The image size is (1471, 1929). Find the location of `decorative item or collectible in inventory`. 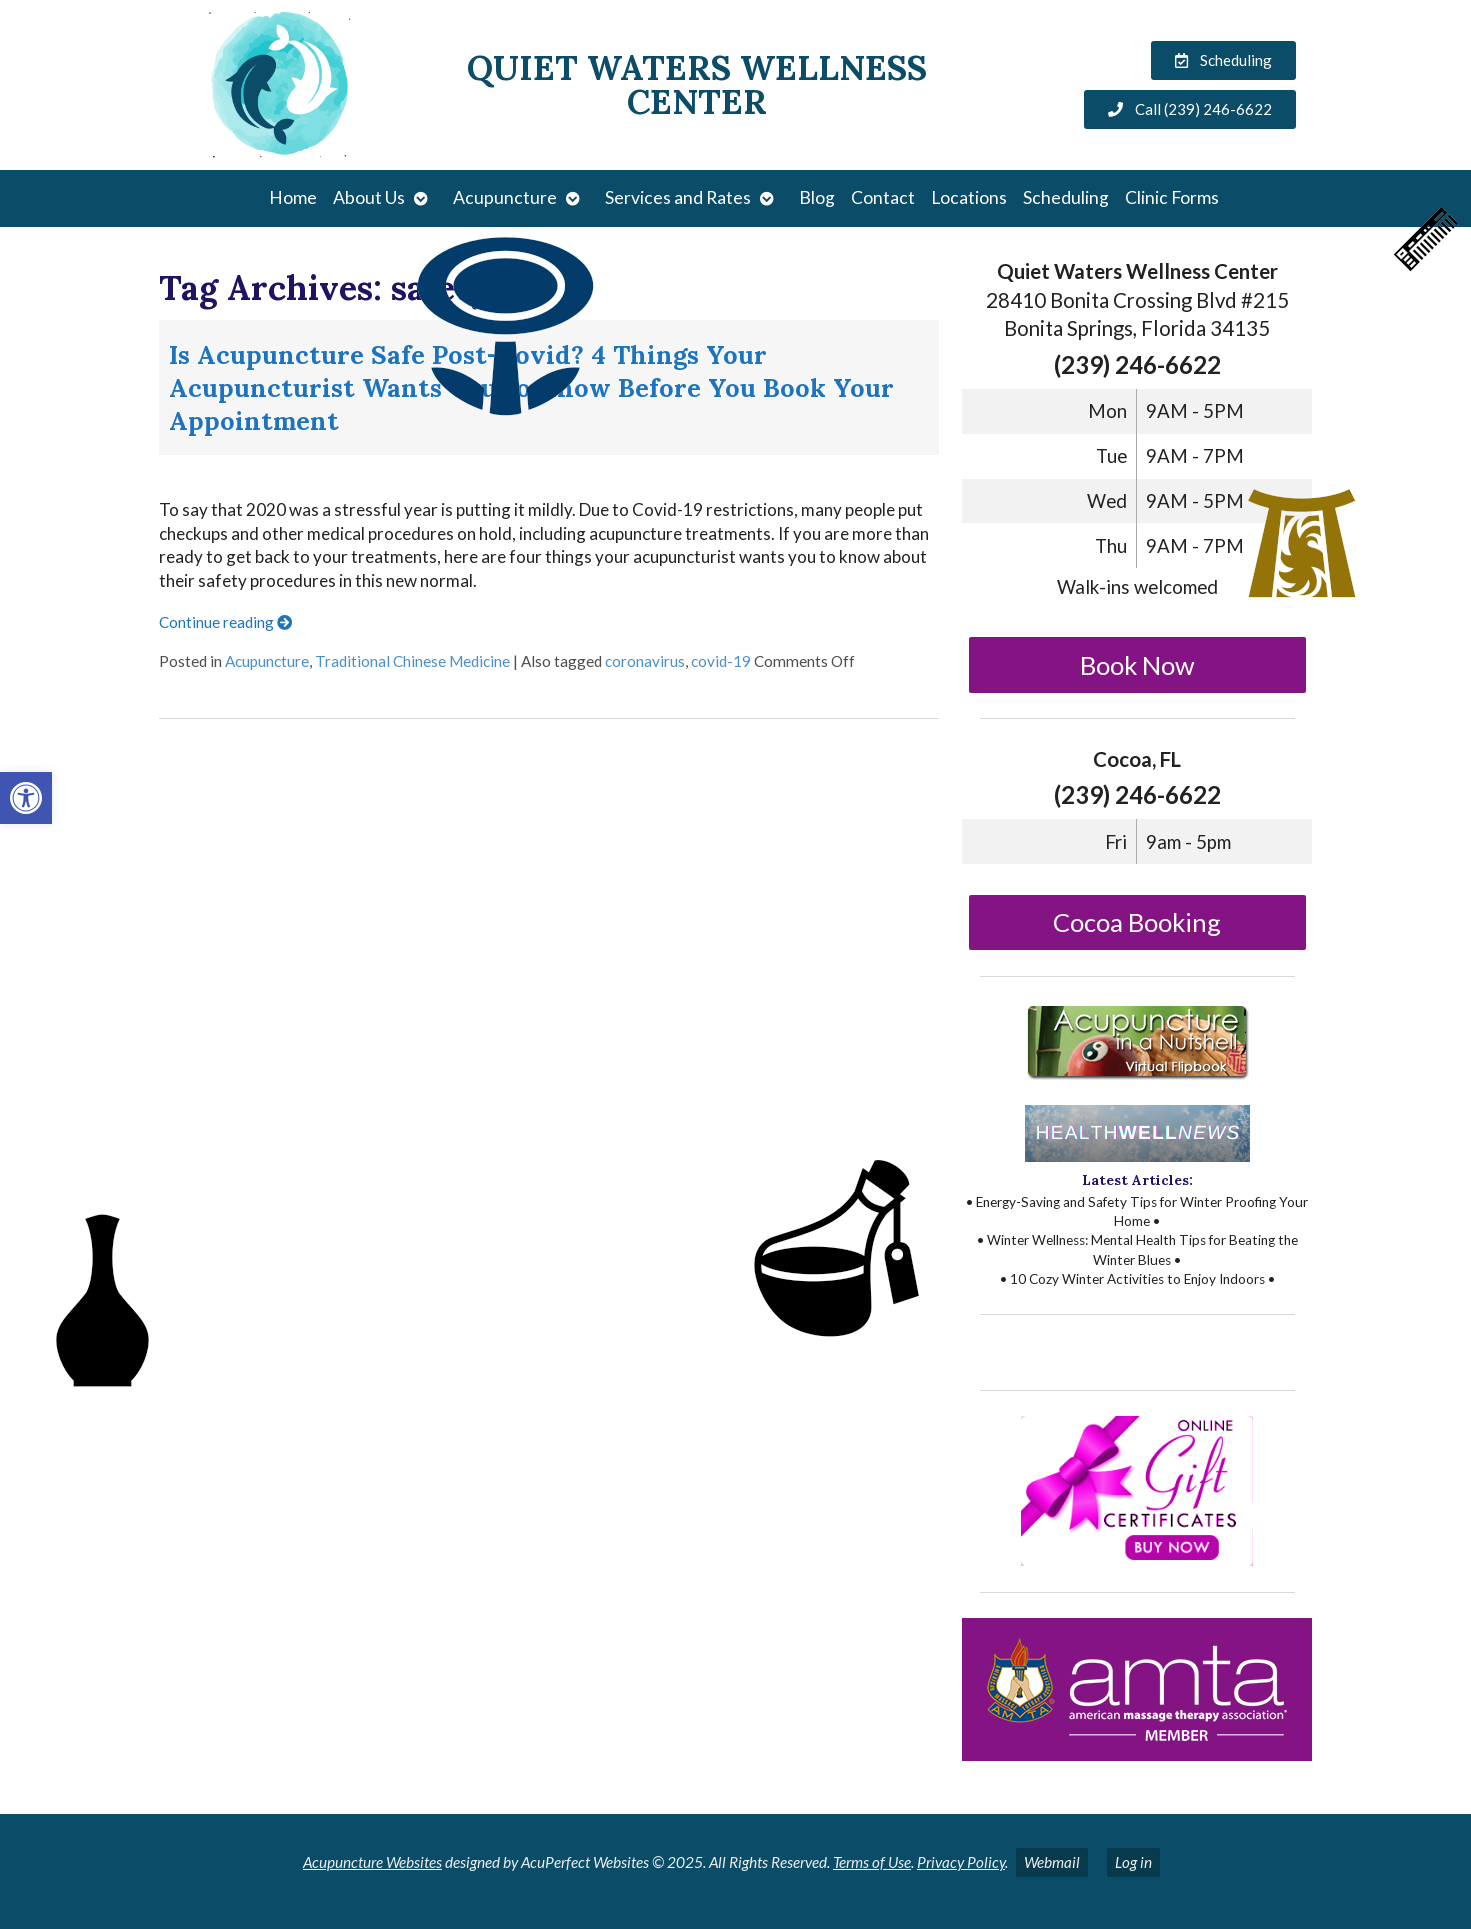

decorative item or collectible in inventory is located at coordinates (102, 1300).